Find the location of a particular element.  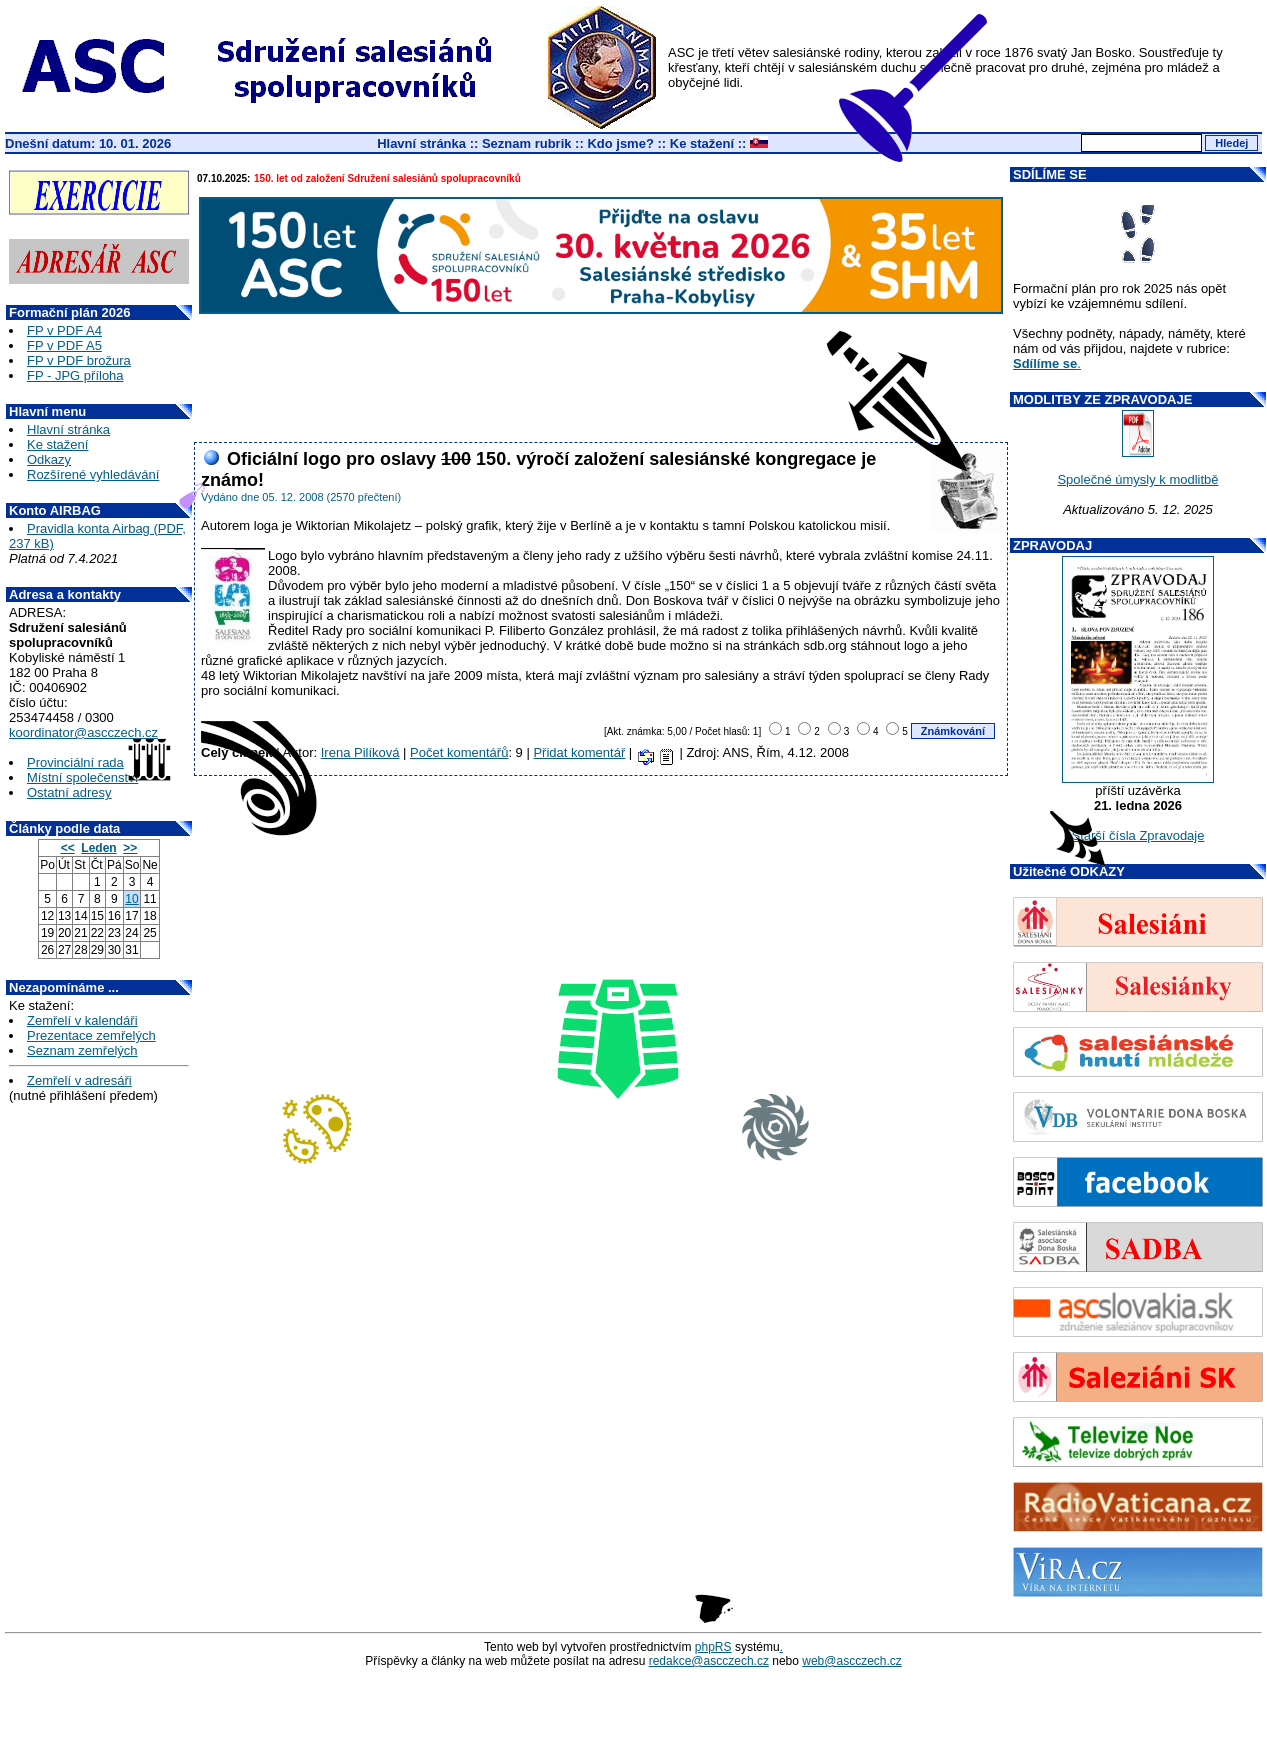

fishing lure or tackle equipment in a game inventory is located at coordinates (192, 496).